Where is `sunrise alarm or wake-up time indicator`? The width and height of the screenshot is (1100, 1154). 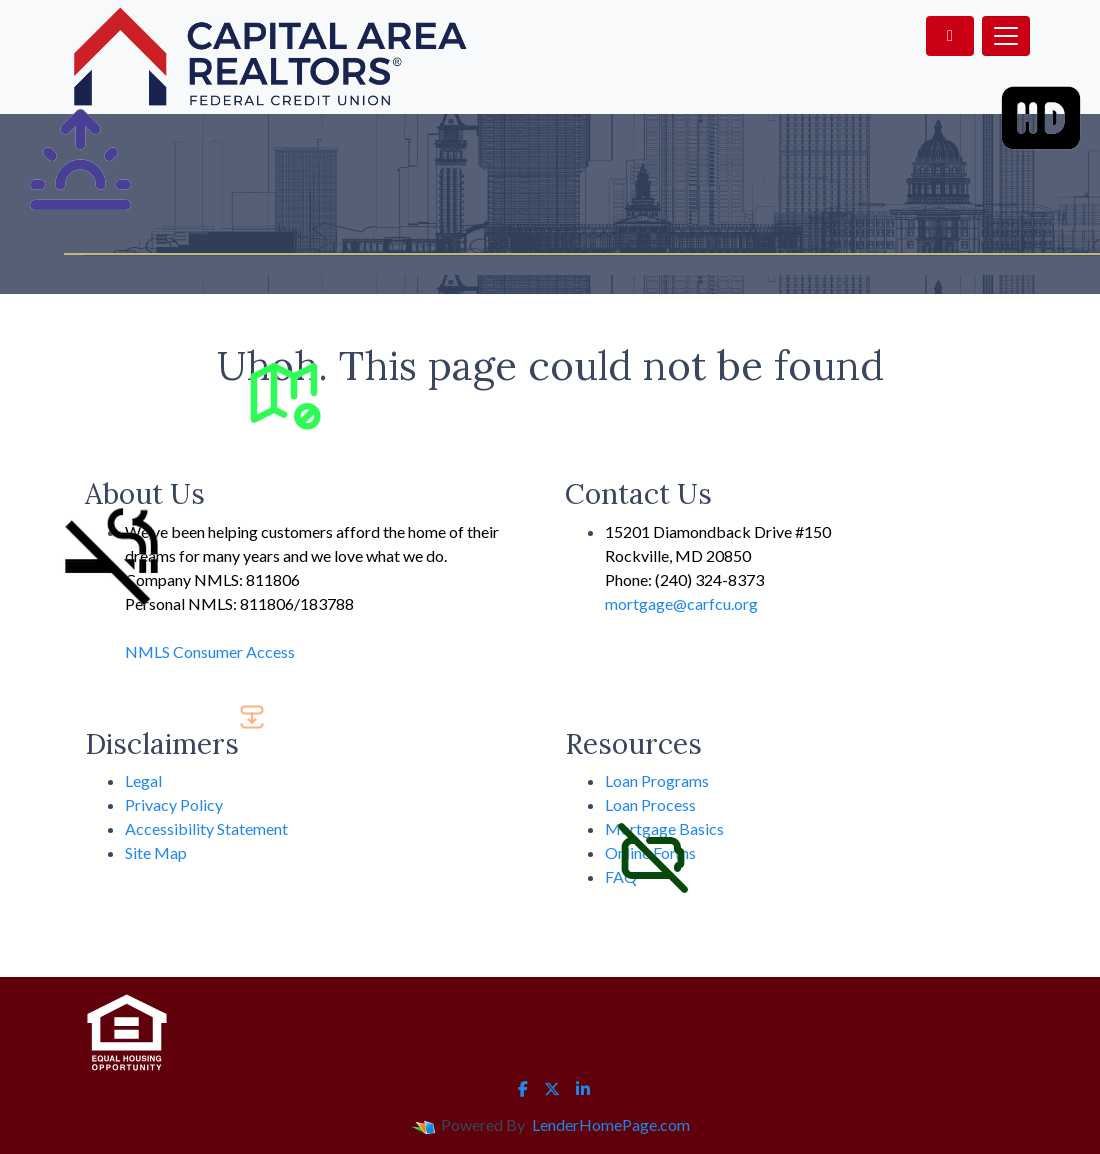 sunrise alarm or wake-up time indicator is located at coordinates (80, 159).